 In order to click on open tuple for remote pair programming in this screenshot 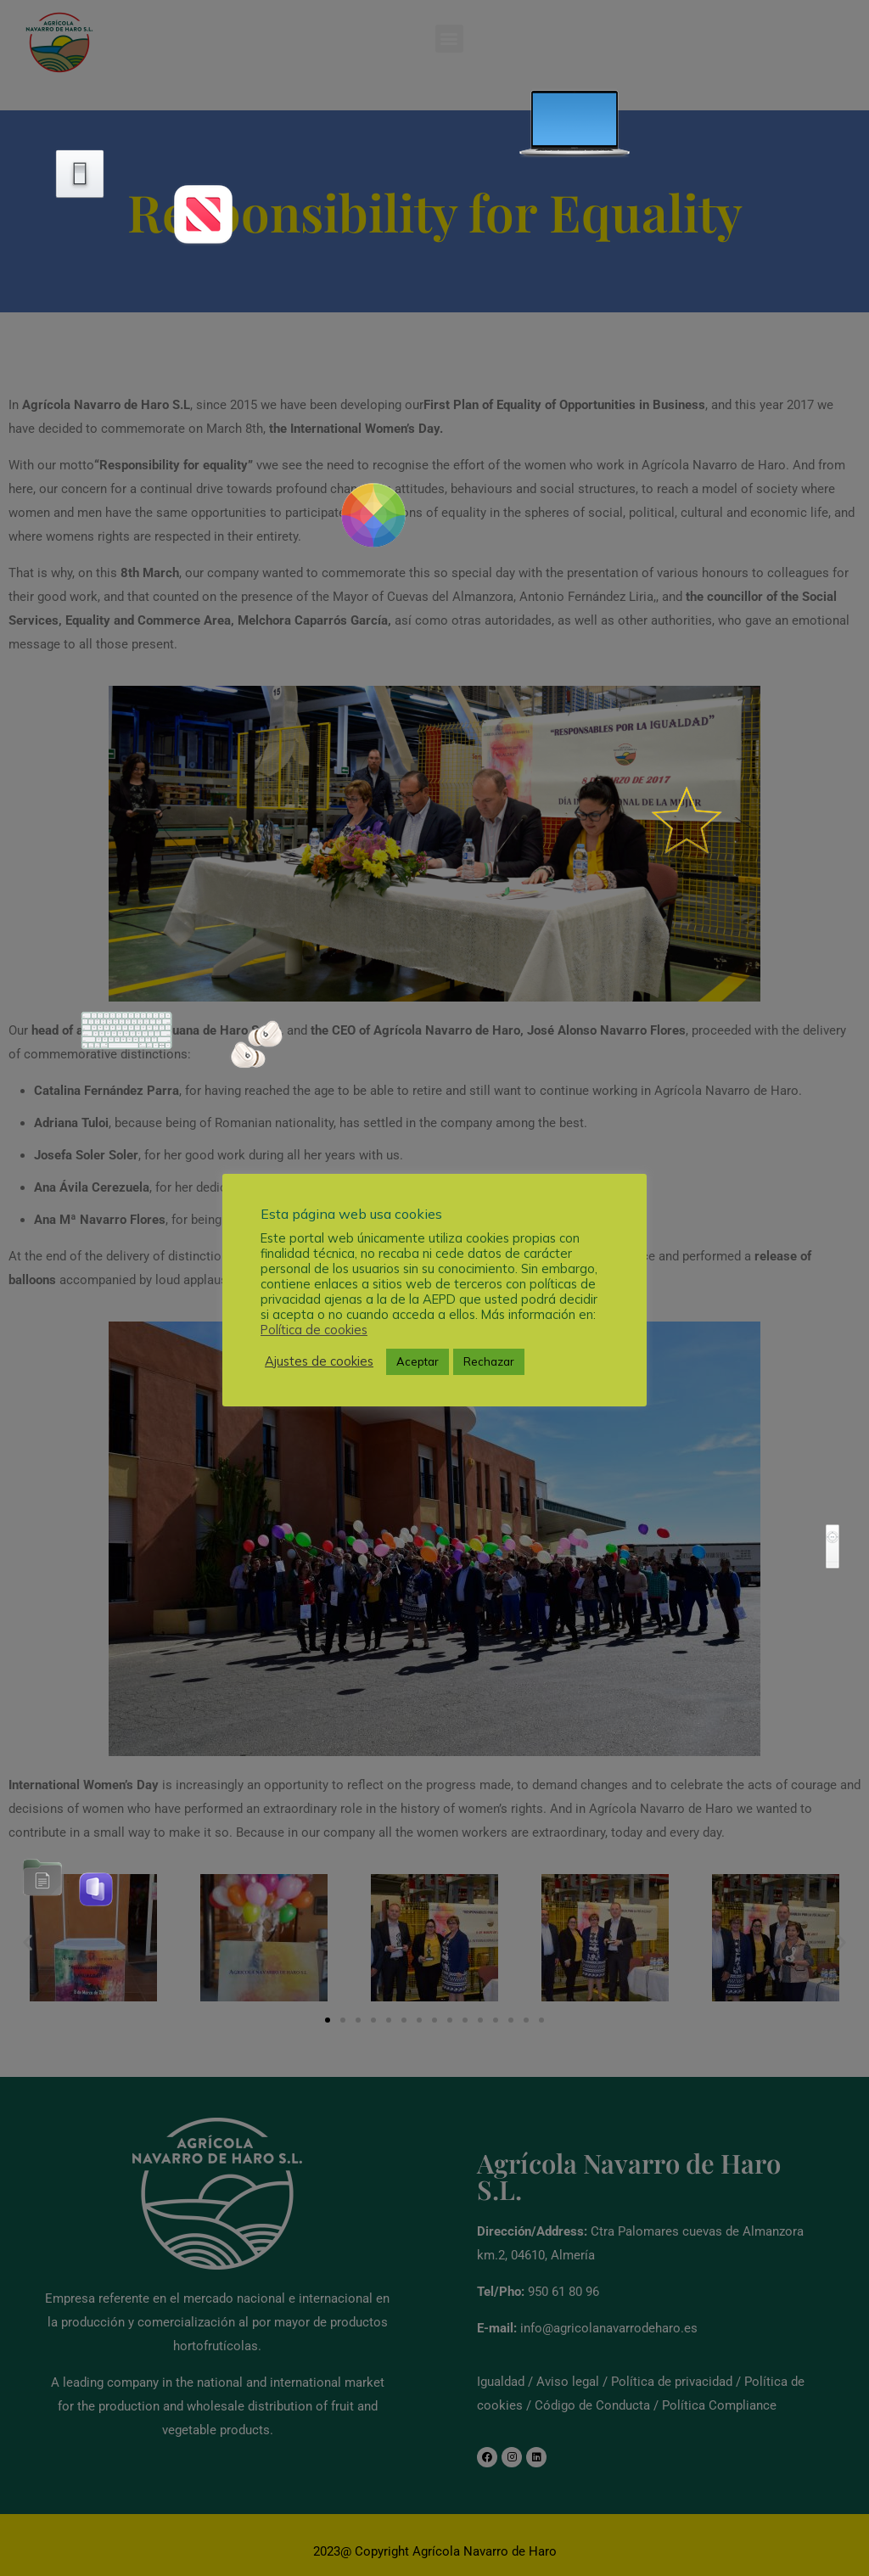, I will do `click(96, 1889)`.